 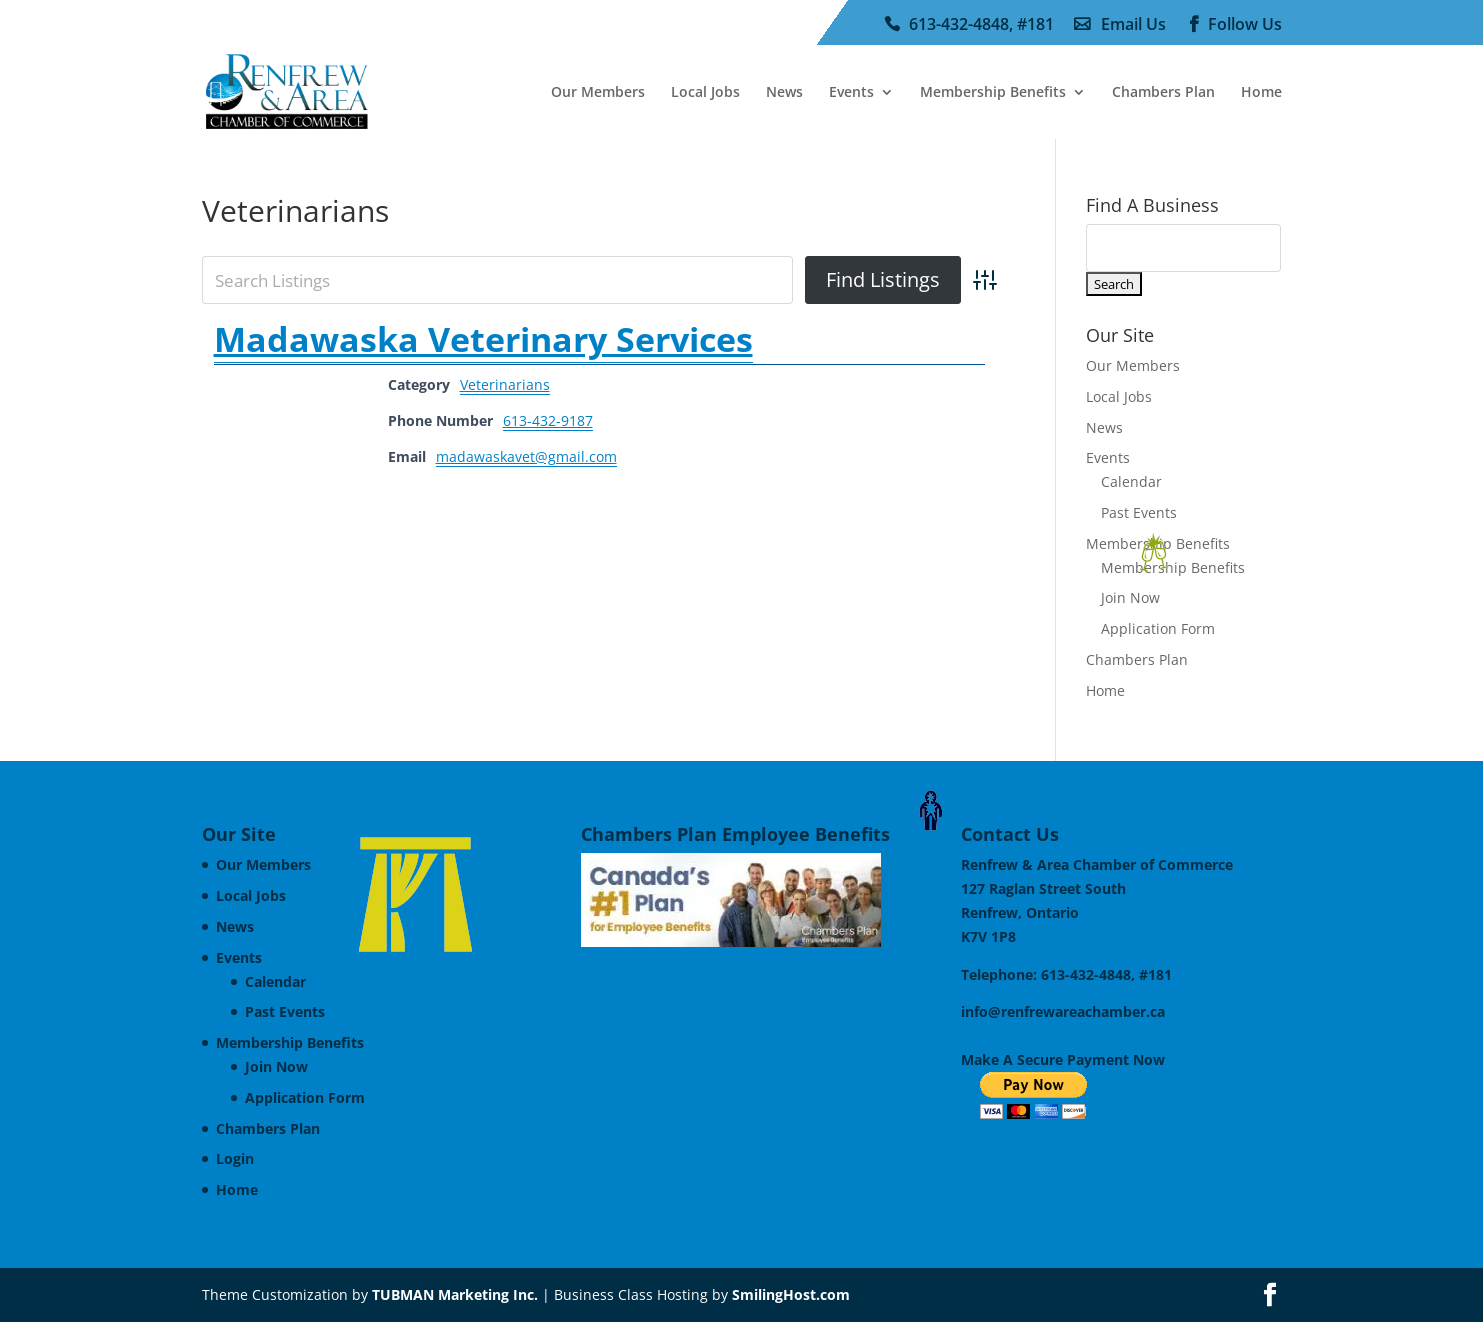 What do you see at coordinates (930, 810) in the screenshot?
I see `indicates internal damage or injury status` at bounding box center [930, 810].